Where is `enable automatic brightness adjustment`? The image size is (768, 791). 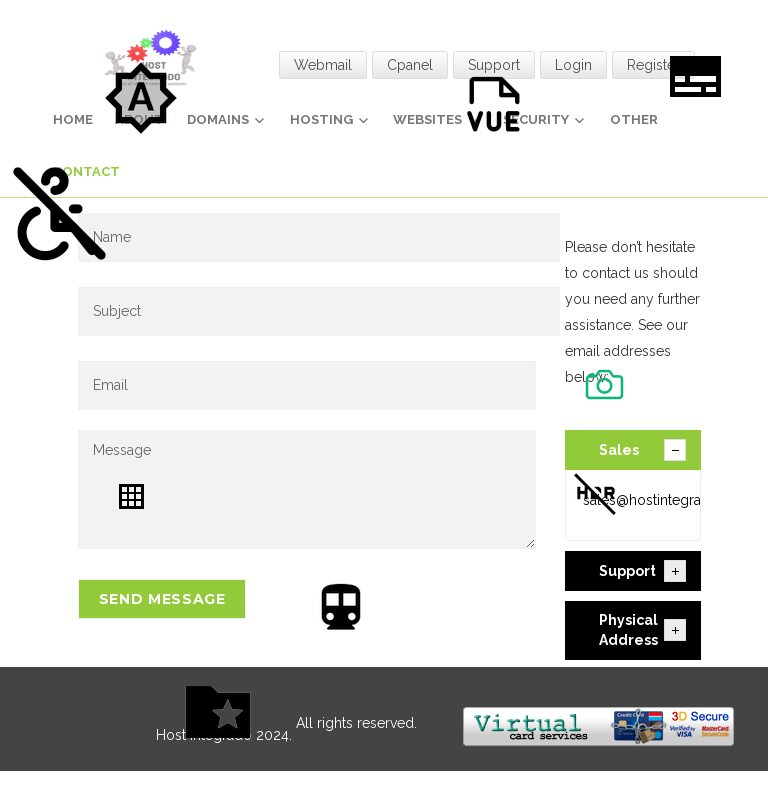
enable automatic brightness adjustment is located at coordinates (141, 98).